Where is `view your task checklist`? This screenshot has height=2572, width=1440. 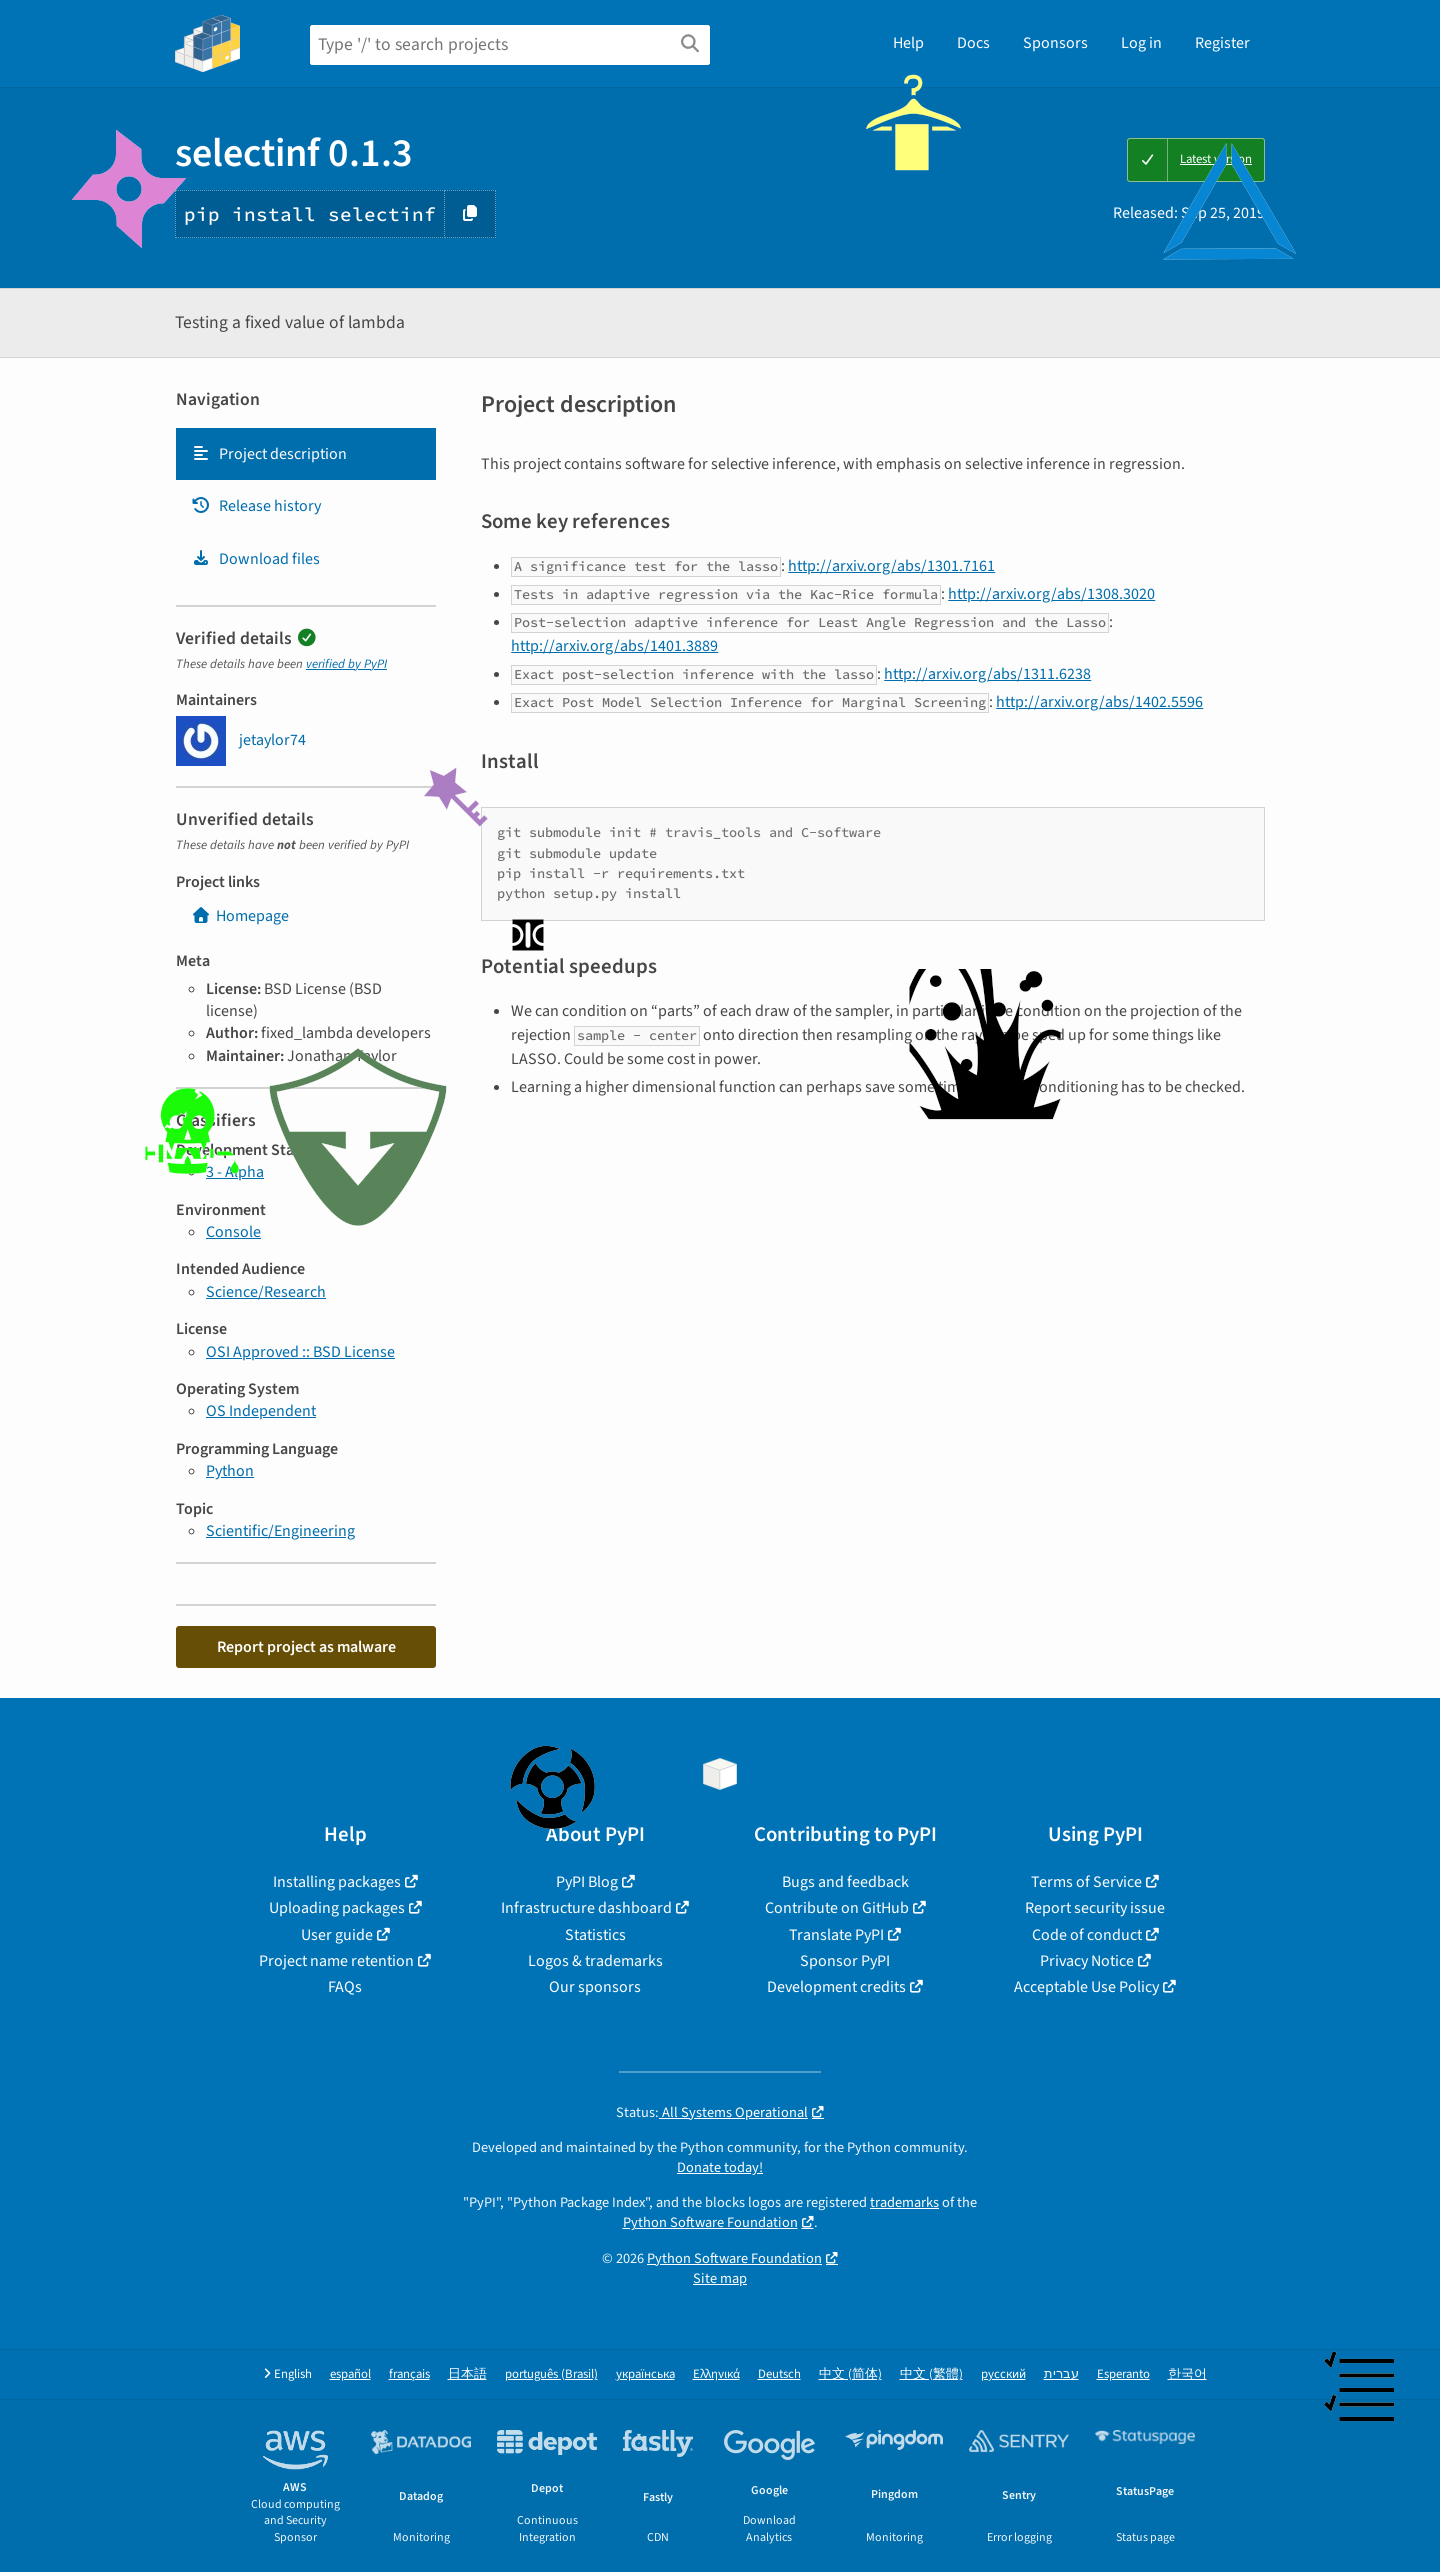 view your task checklist is located at coordinates (1363, 2390).